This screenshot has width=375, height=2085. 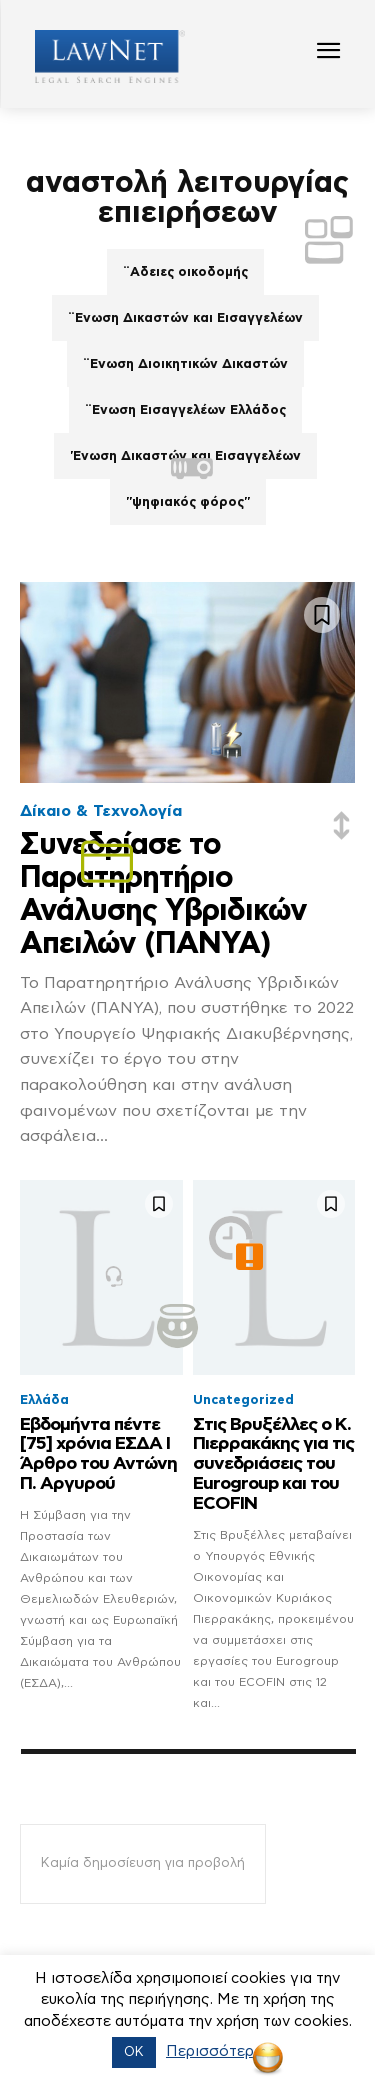 I want to click on access audio or voice chat settings, so click(x=113, y=1276).